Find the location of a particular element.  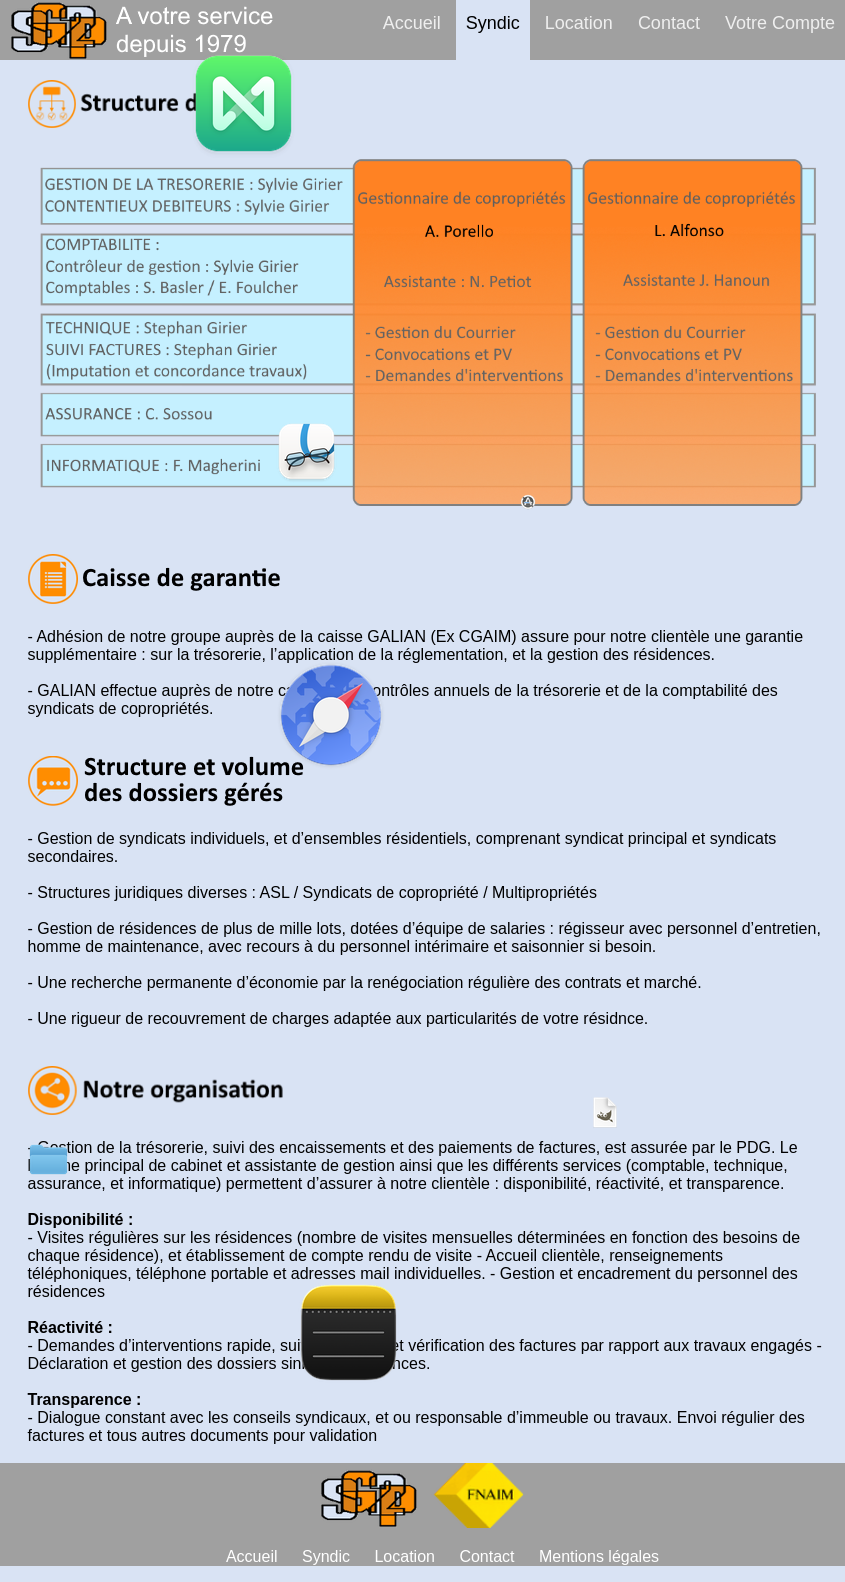

open a compressed GIMP project file is located at coordinates (605, 1113).